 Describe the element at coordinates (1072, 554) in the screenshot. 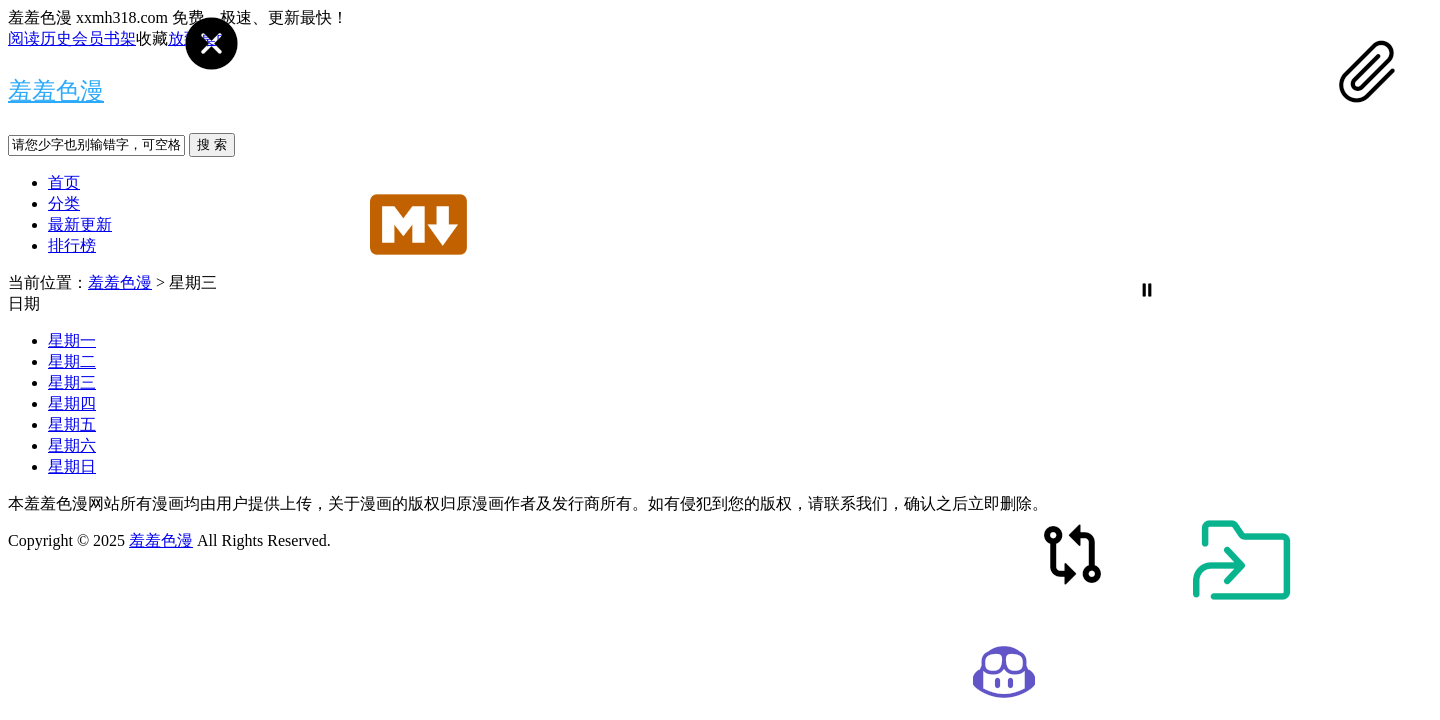

I see `compare branches or commits in a repository` at that location.